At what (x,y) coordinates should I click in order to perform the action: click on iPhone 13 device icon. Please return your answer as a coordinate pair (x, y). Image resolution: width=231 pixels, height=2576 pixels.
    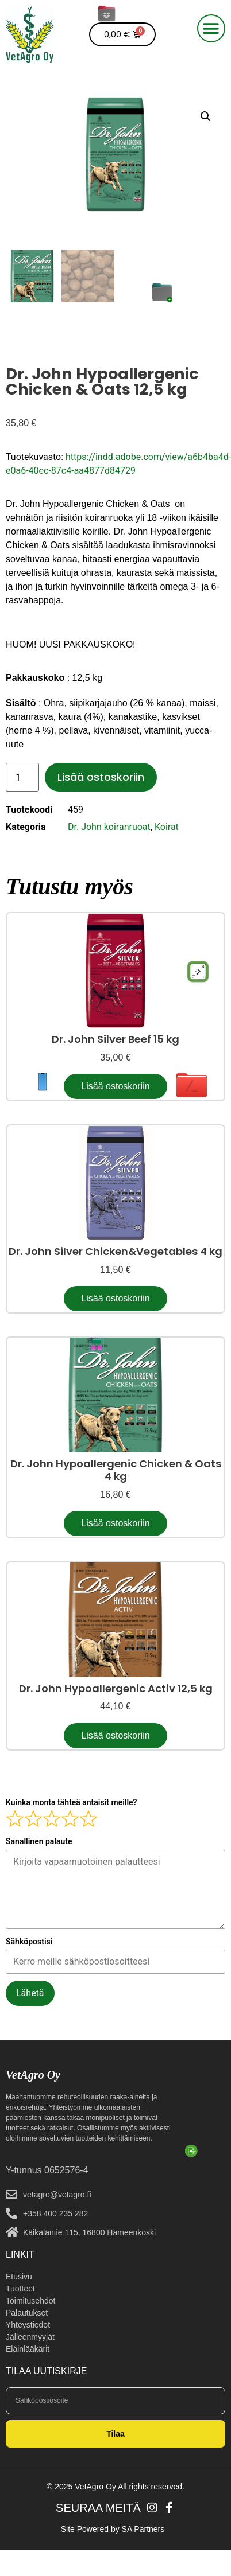
    Looking at the image, I should click on (43, 1082).